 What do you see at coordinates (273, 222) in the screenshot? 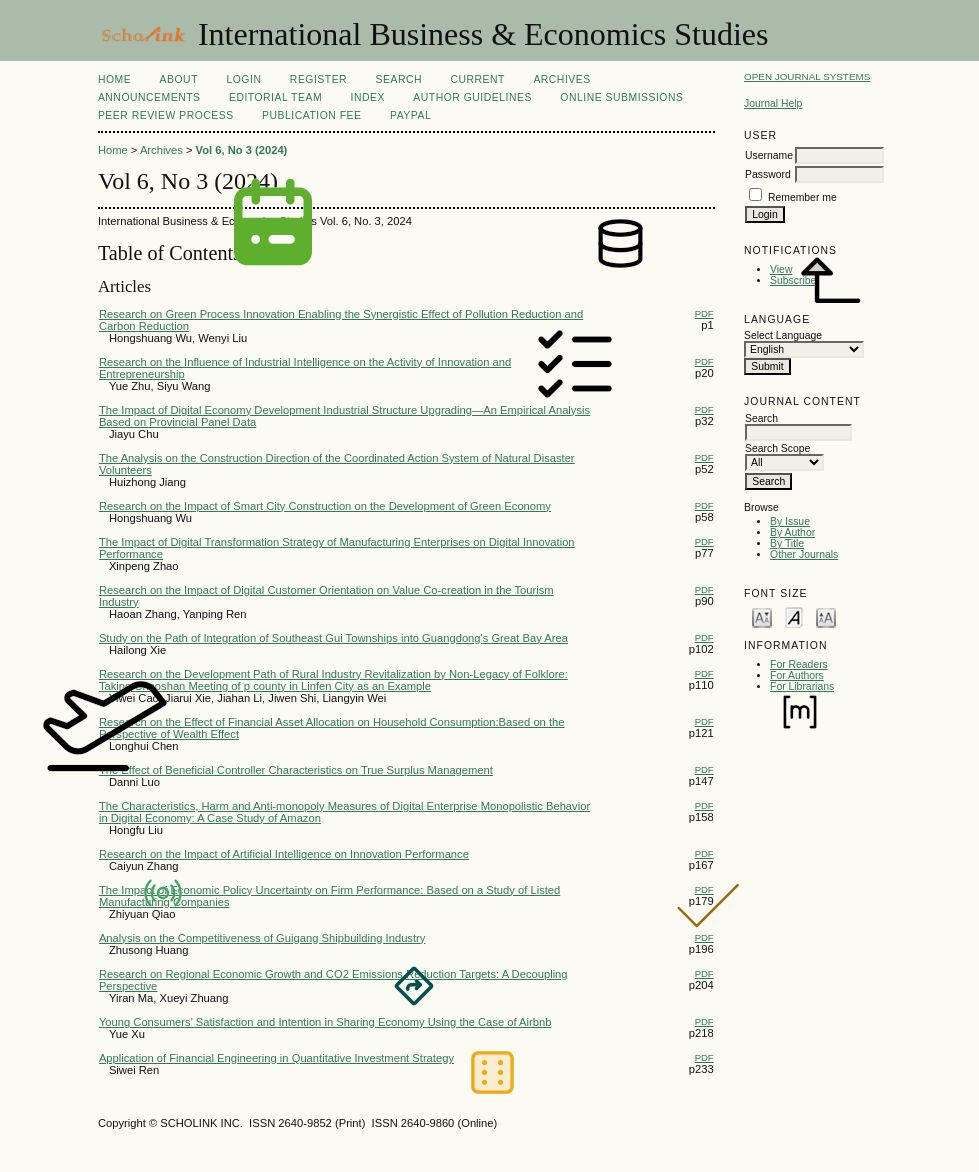
I see `view calendar or scheduled events` at bounding box center [273, 222].